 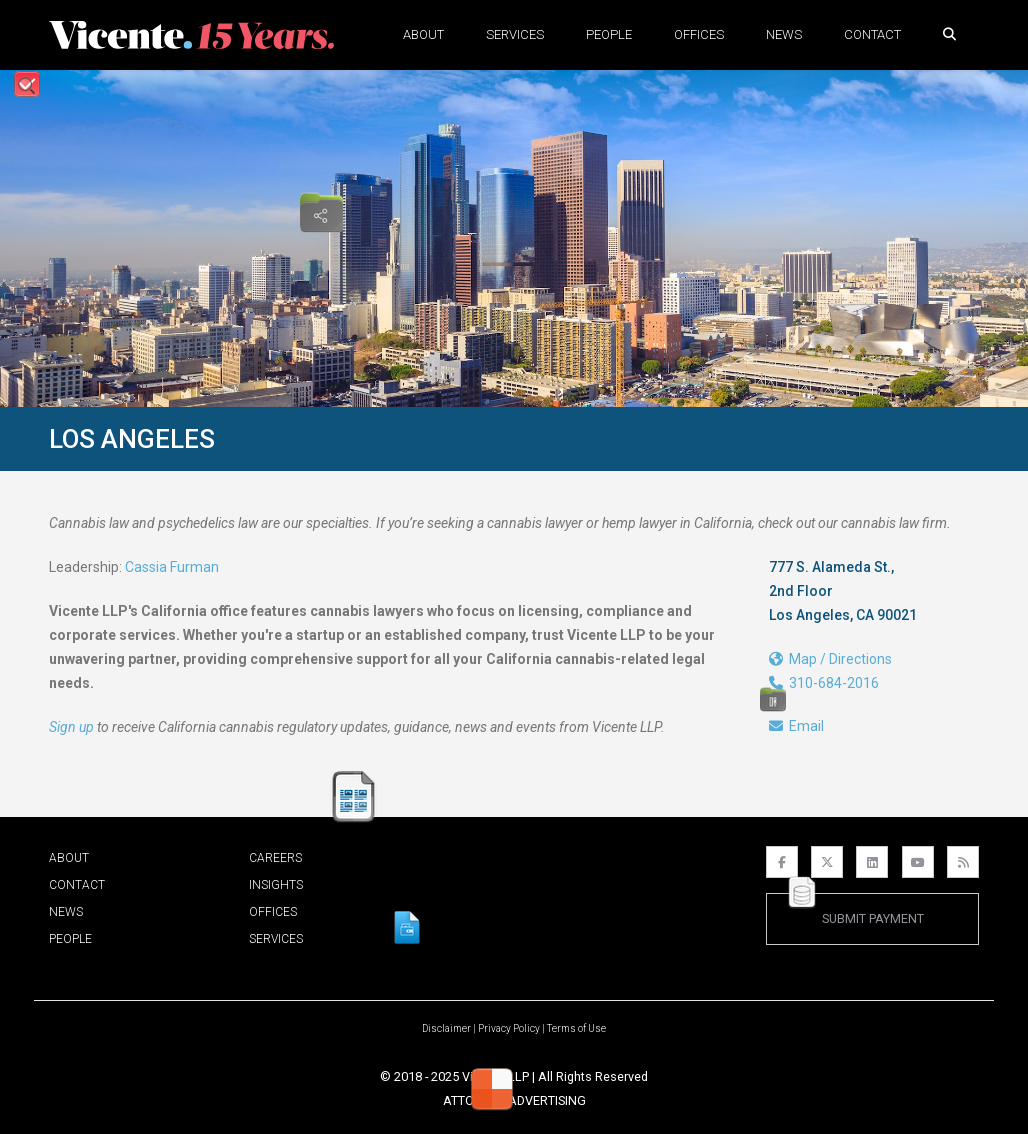 What do you see at coordinates (353, 796) in the screenshot?
I see `open an opendocument master document file` at bounding box center [353, 796].